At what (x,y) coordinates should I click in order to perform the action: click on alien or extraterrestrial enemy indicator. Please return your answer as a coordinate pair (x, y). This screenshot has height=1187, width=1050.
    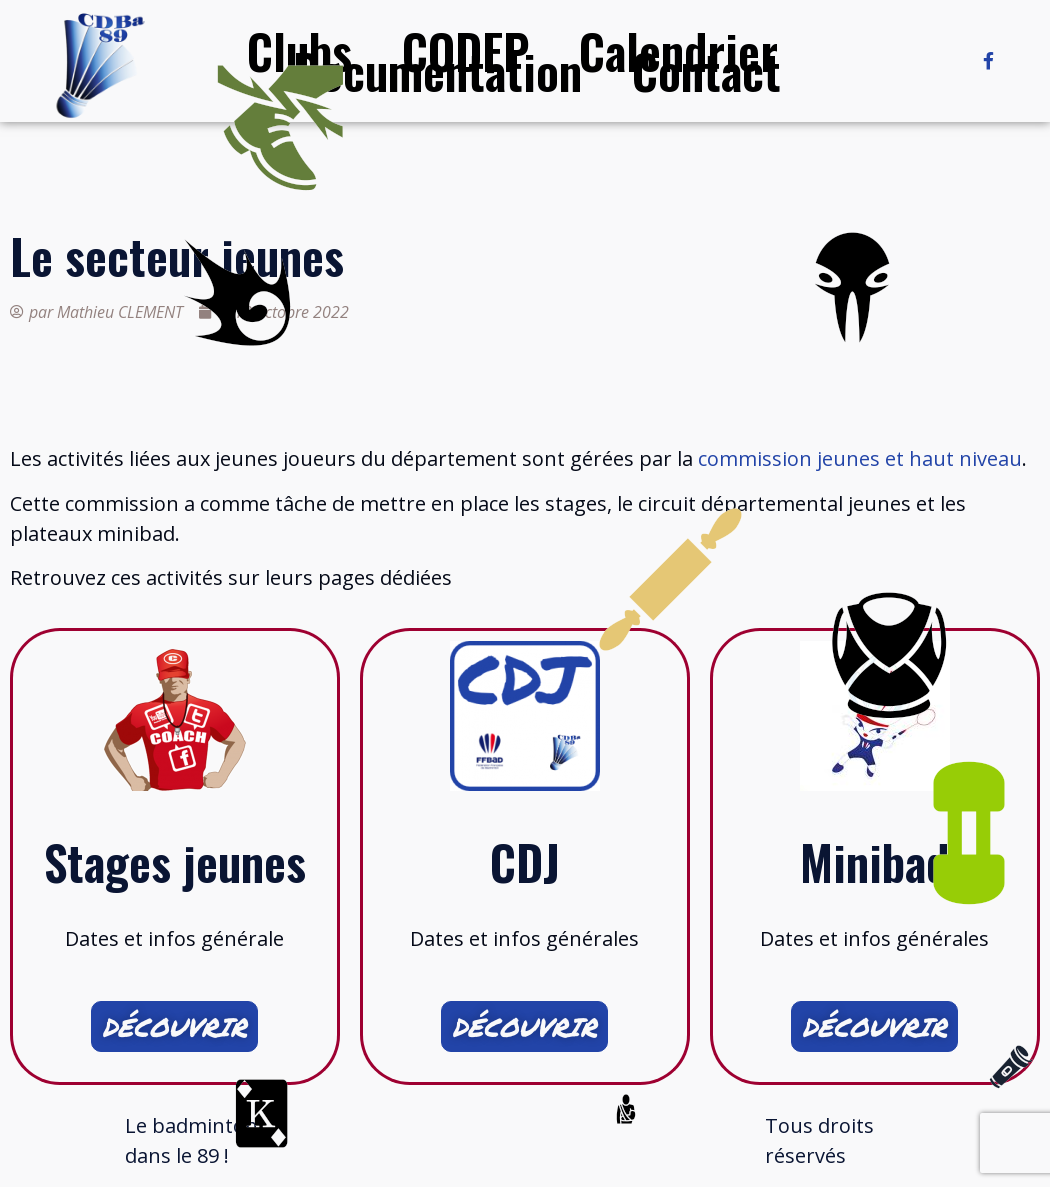
    Looking at the image, I should click on (852, 288).